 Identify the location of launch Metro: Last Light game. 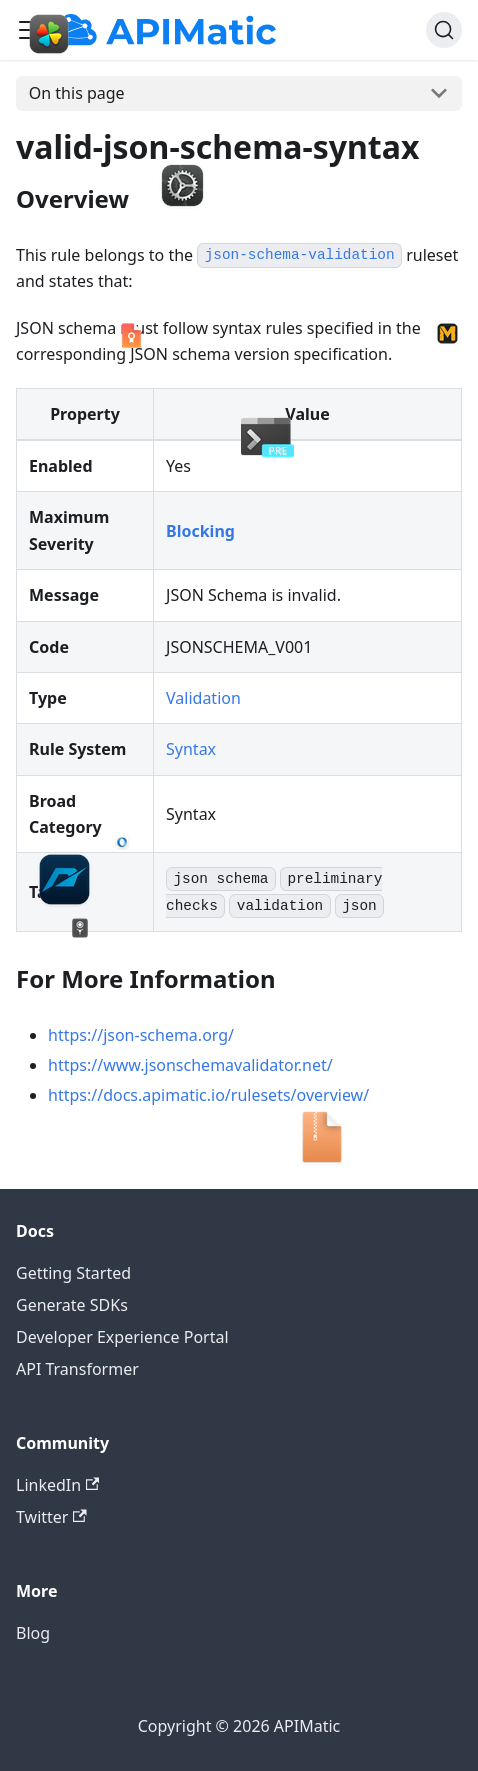
(447, 333).